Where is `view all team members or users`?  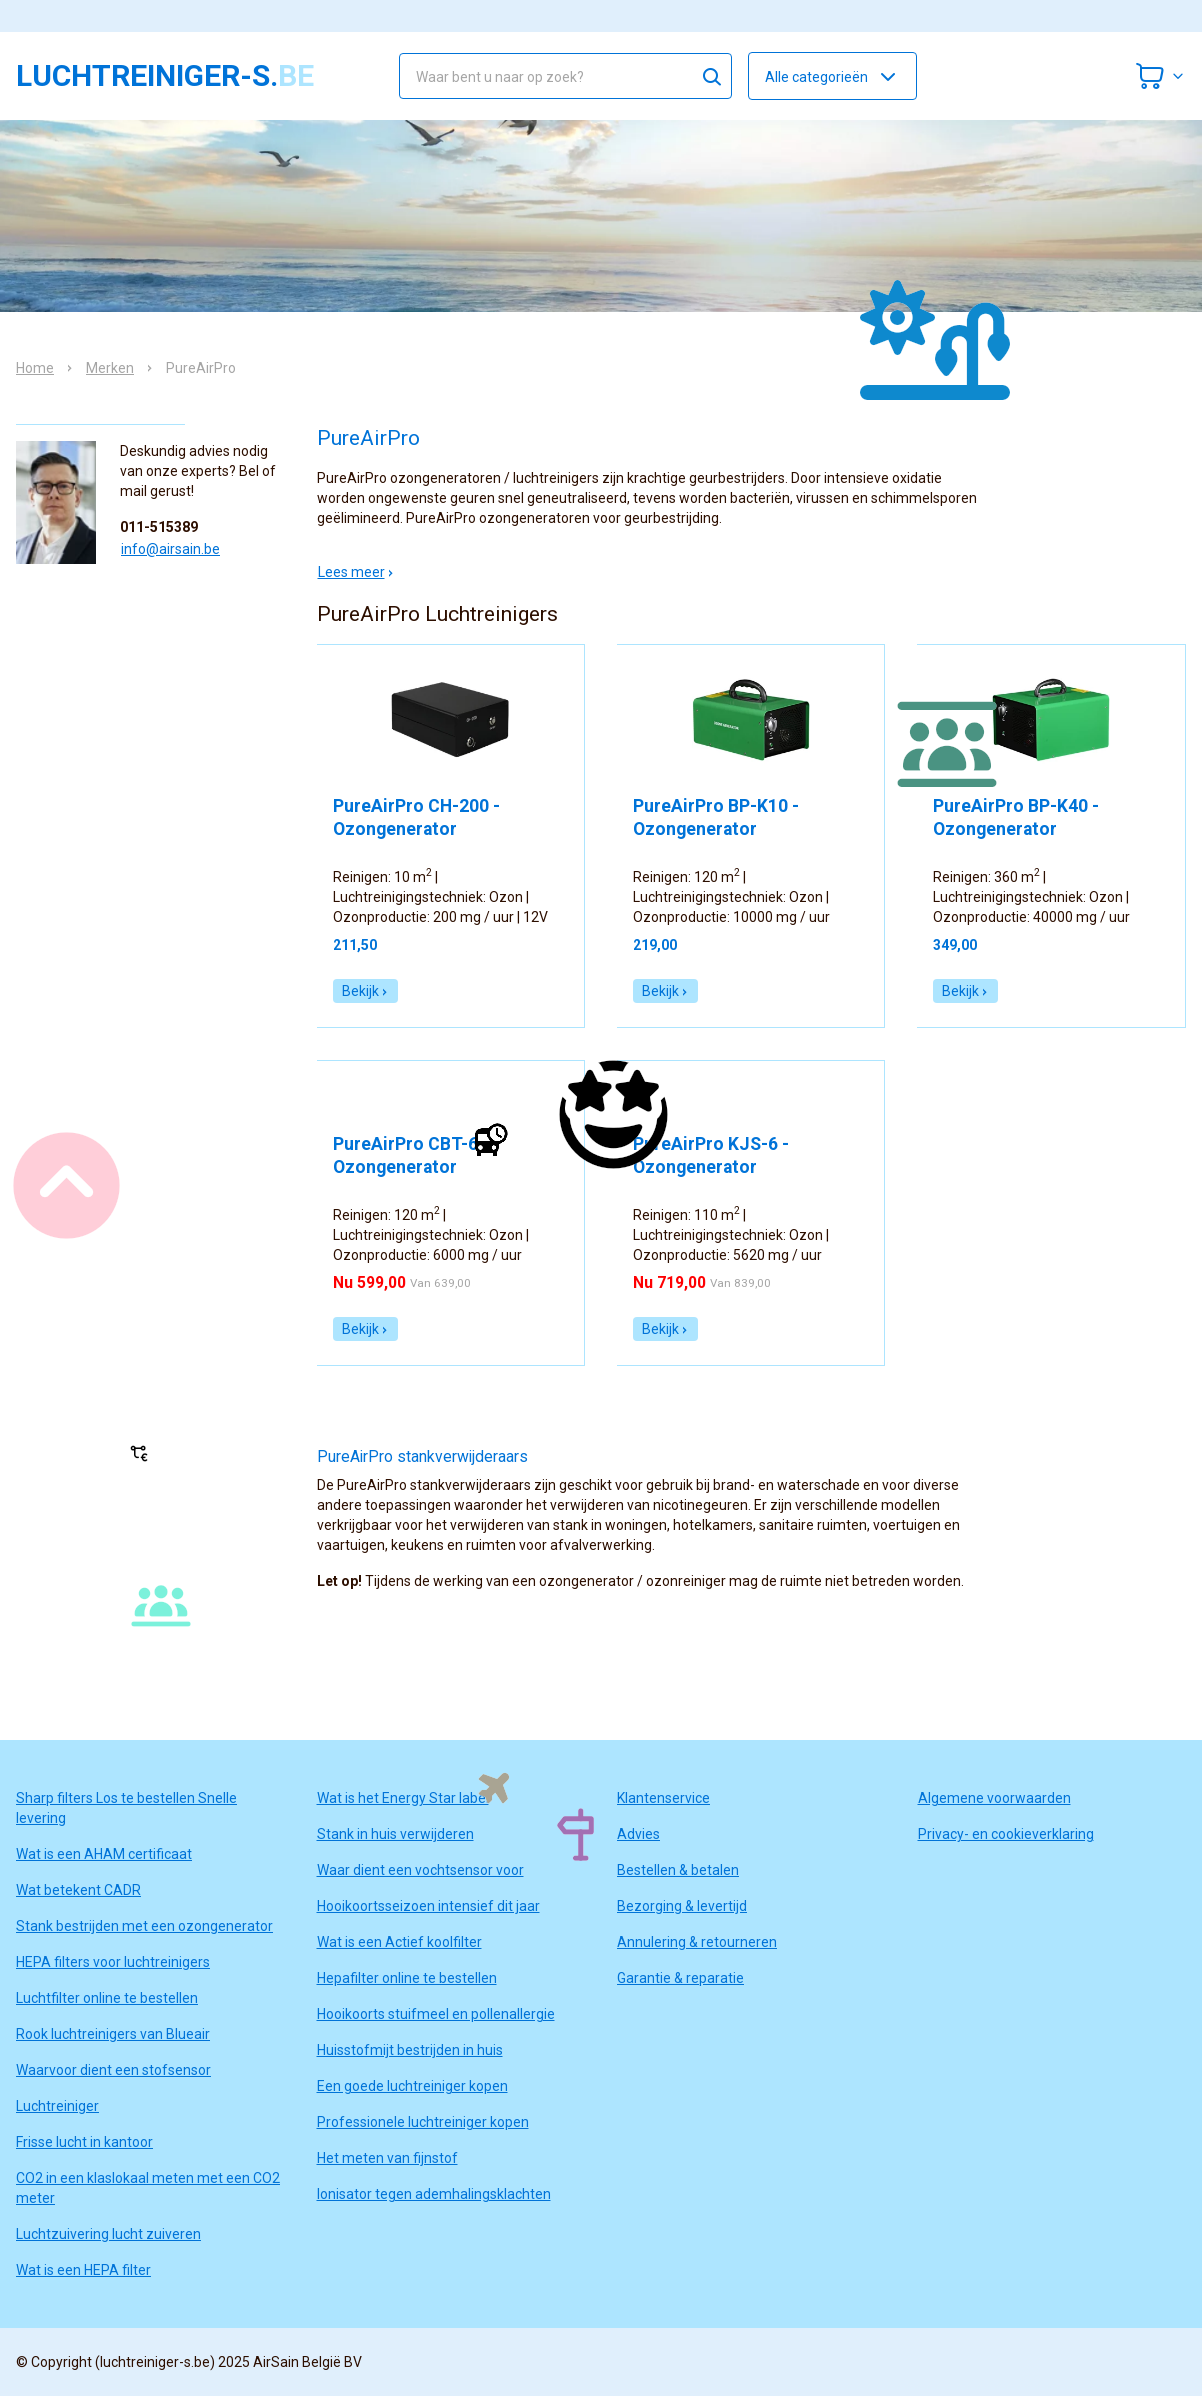 view all team members or users is located at coordinates (161, 1605).